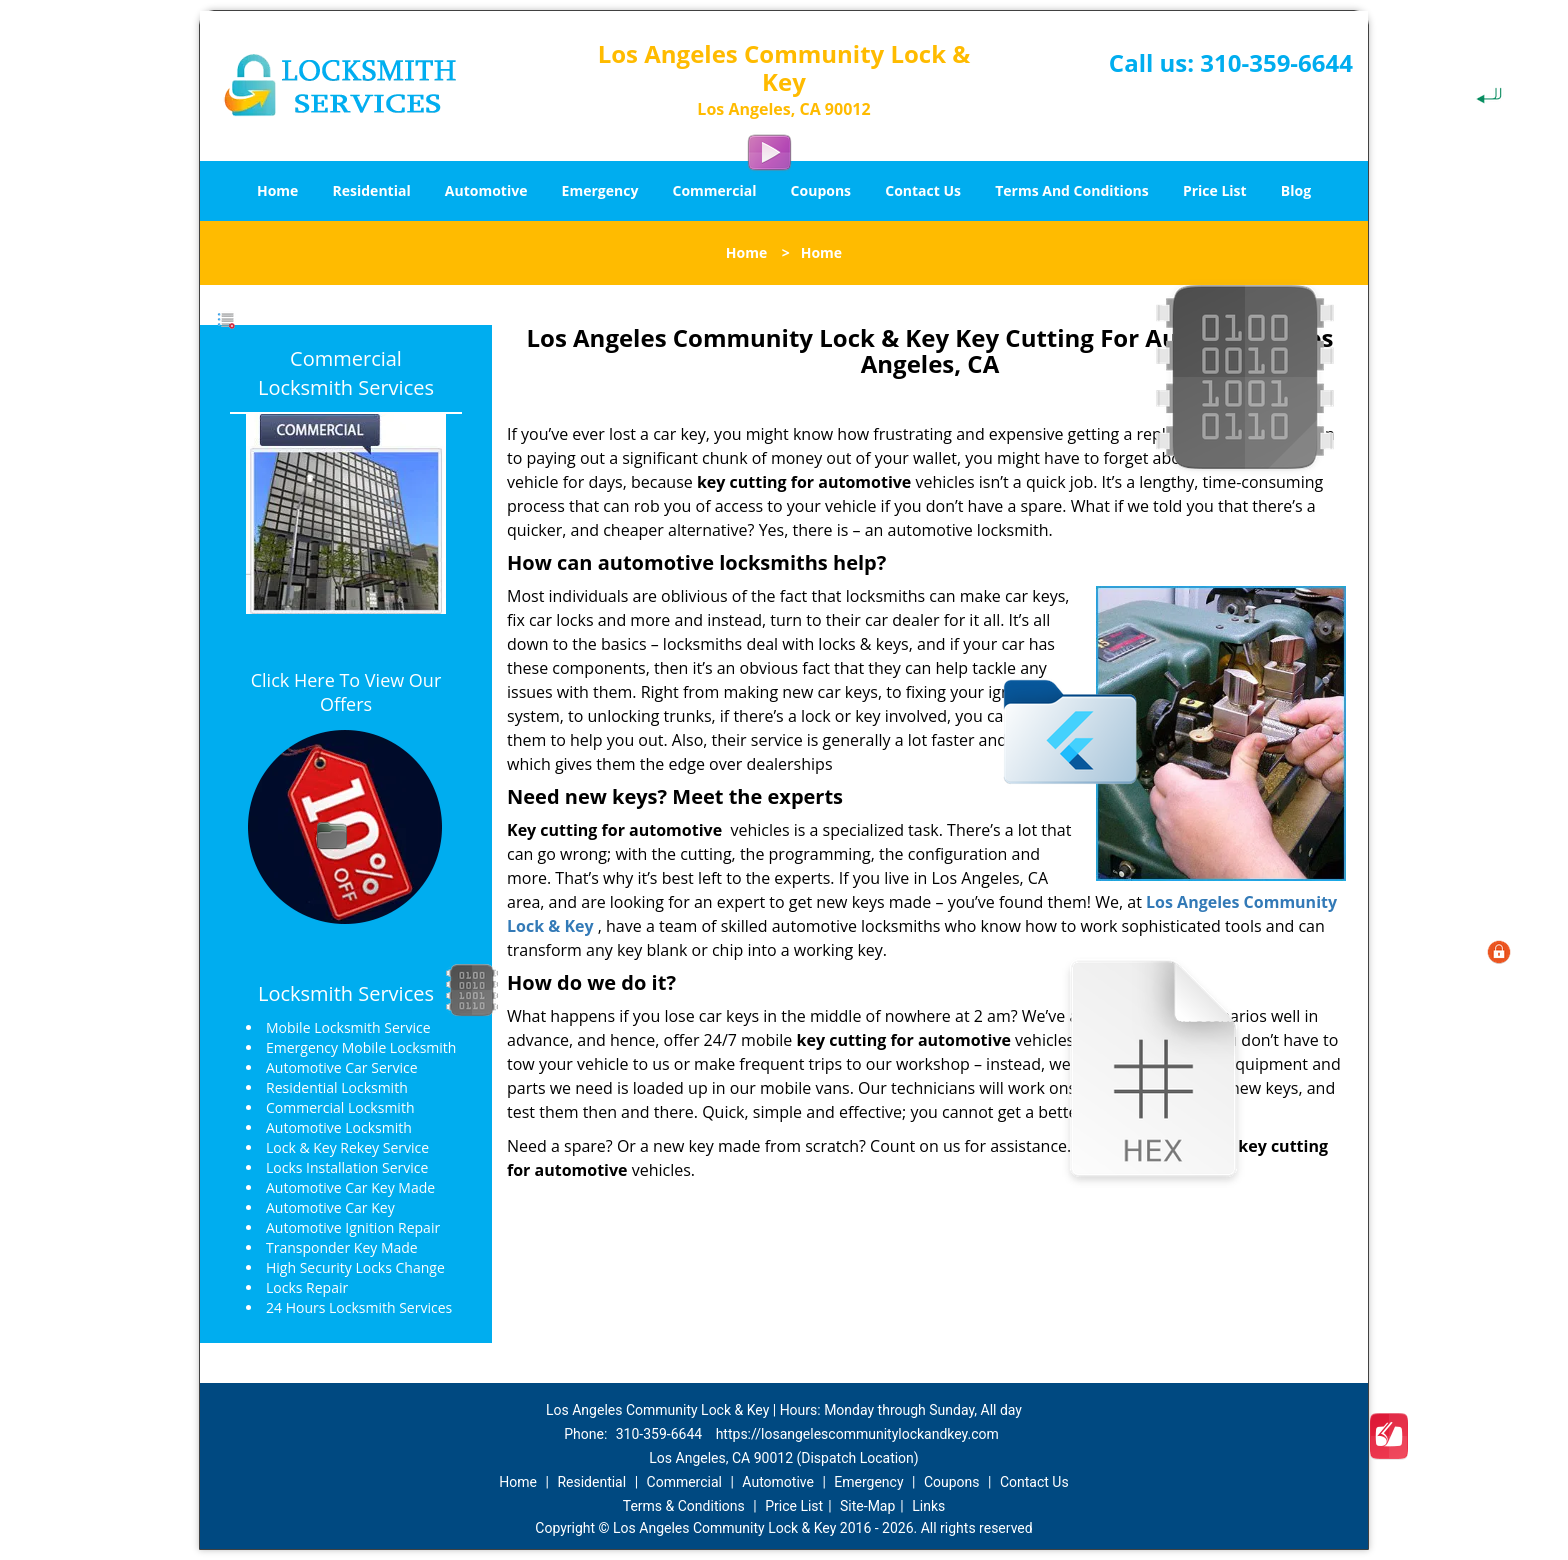 This screenshot has height=1560, width=1568. What do you see at coordinates (1069, 735) in the screenshot?
I see `open flutter project folder` at bounding box center [1069, 735].